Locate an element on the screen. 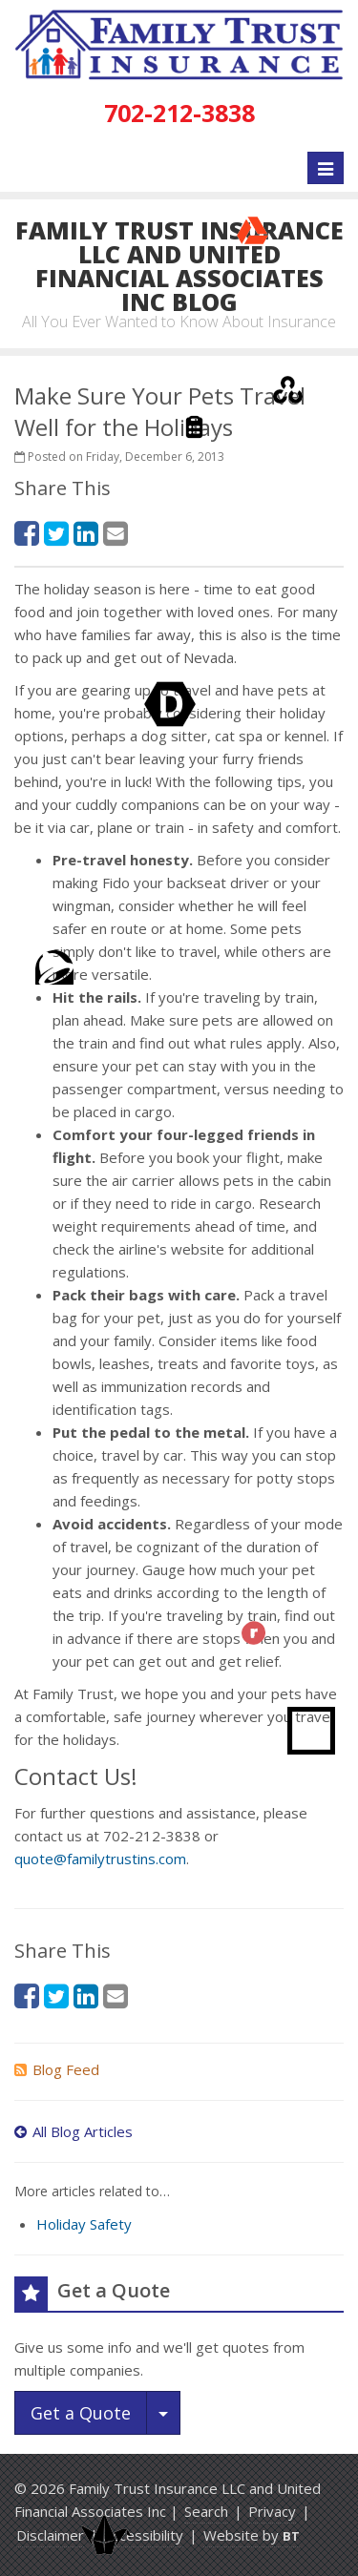 This screenshot has height=2576, width=358. link to devpost profile or portfolio is located at coordinates (170, 704).